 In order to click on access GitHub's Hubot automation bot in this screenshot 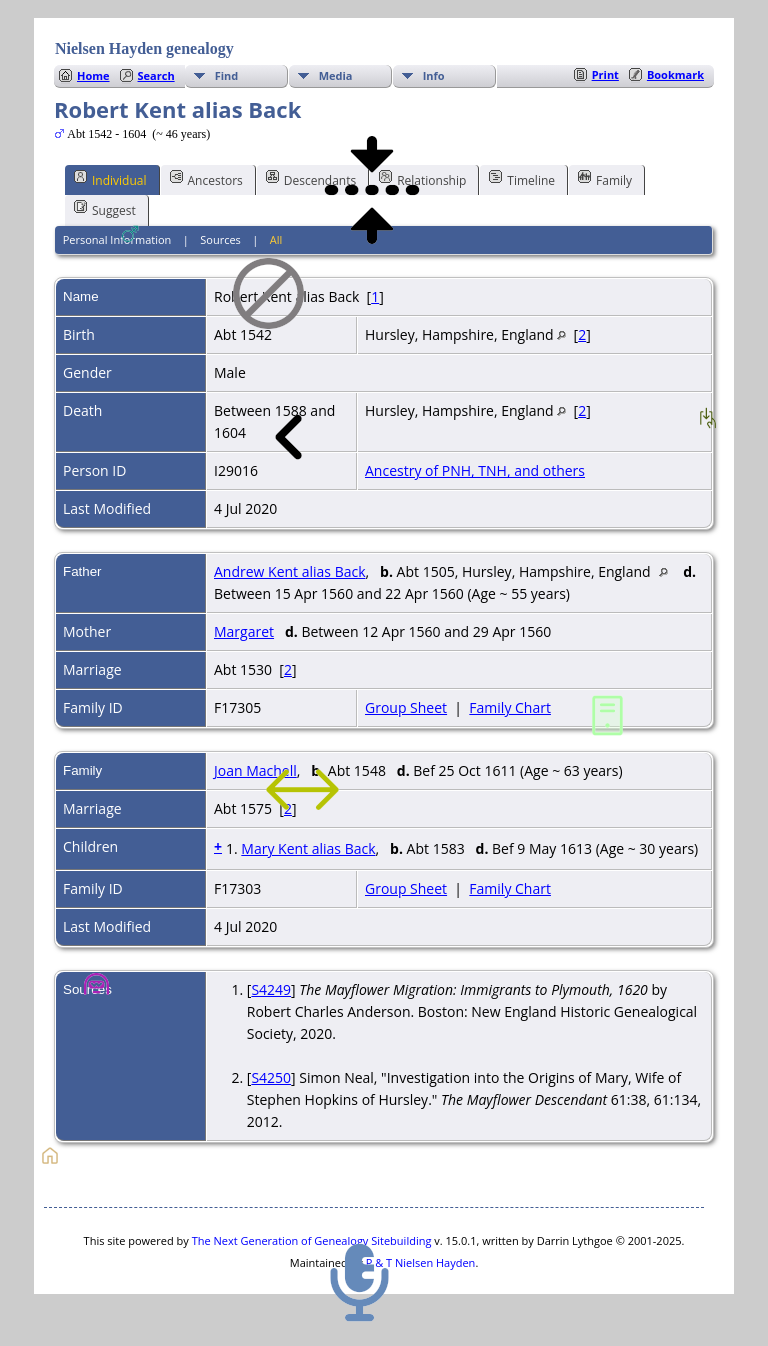, I will do `click(96, 985)`.